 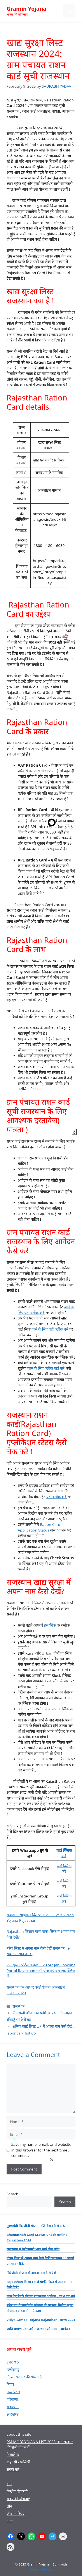 I want to click on skip forward or advance to next item, so click(x=52, y=2159).